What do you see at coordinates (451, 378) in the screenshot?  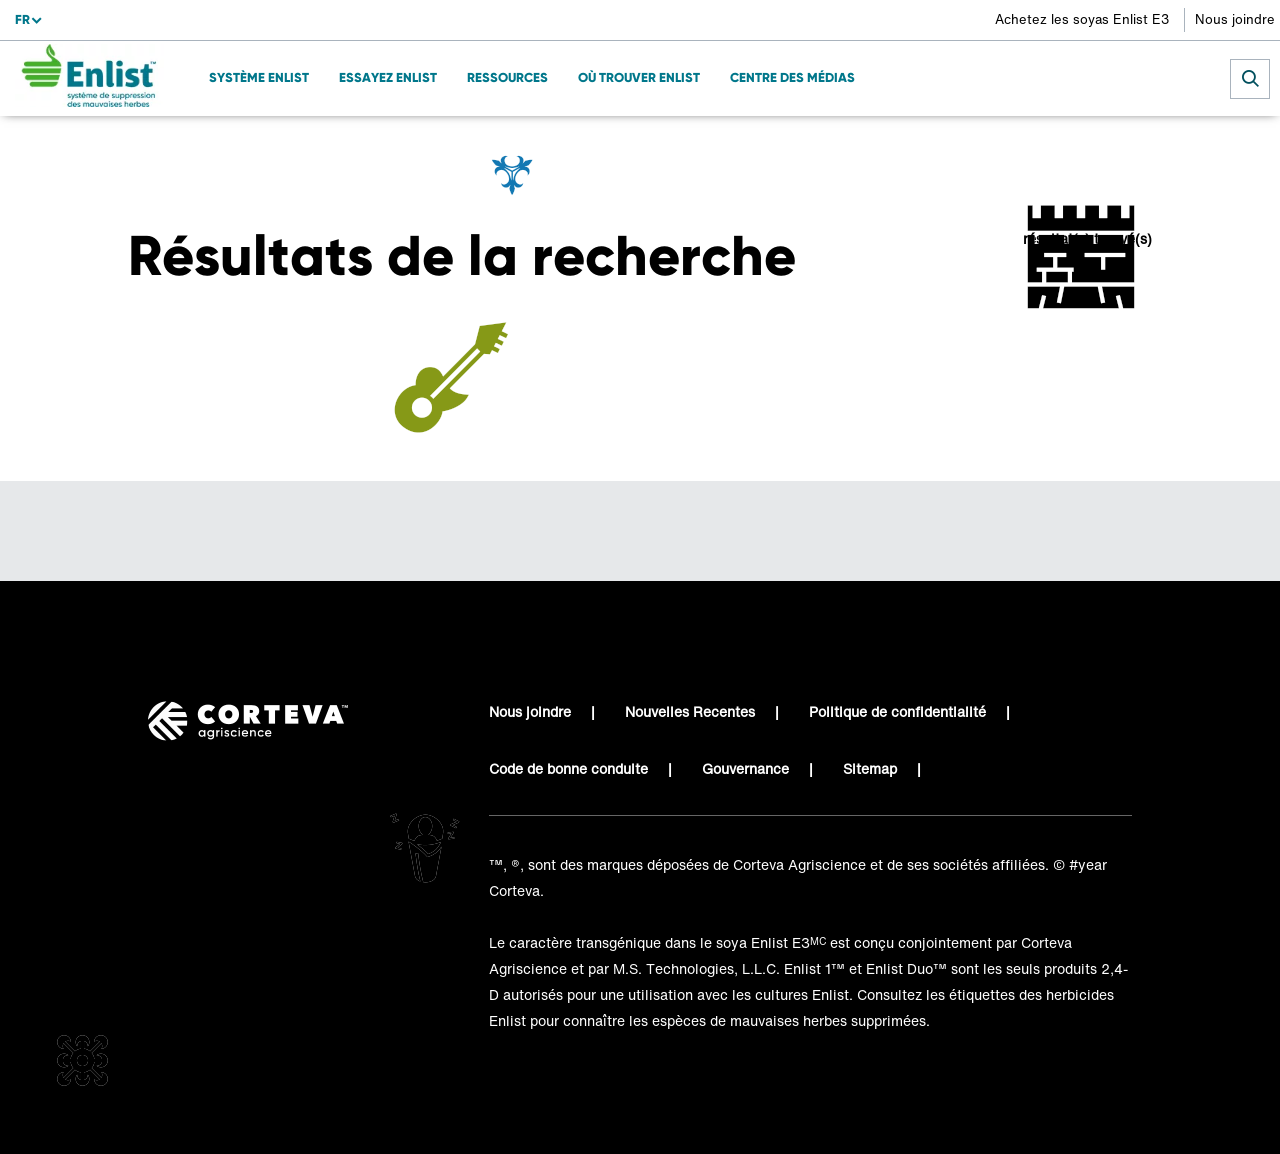 I see `access music or audio settings` at bounding box center [451, 378].